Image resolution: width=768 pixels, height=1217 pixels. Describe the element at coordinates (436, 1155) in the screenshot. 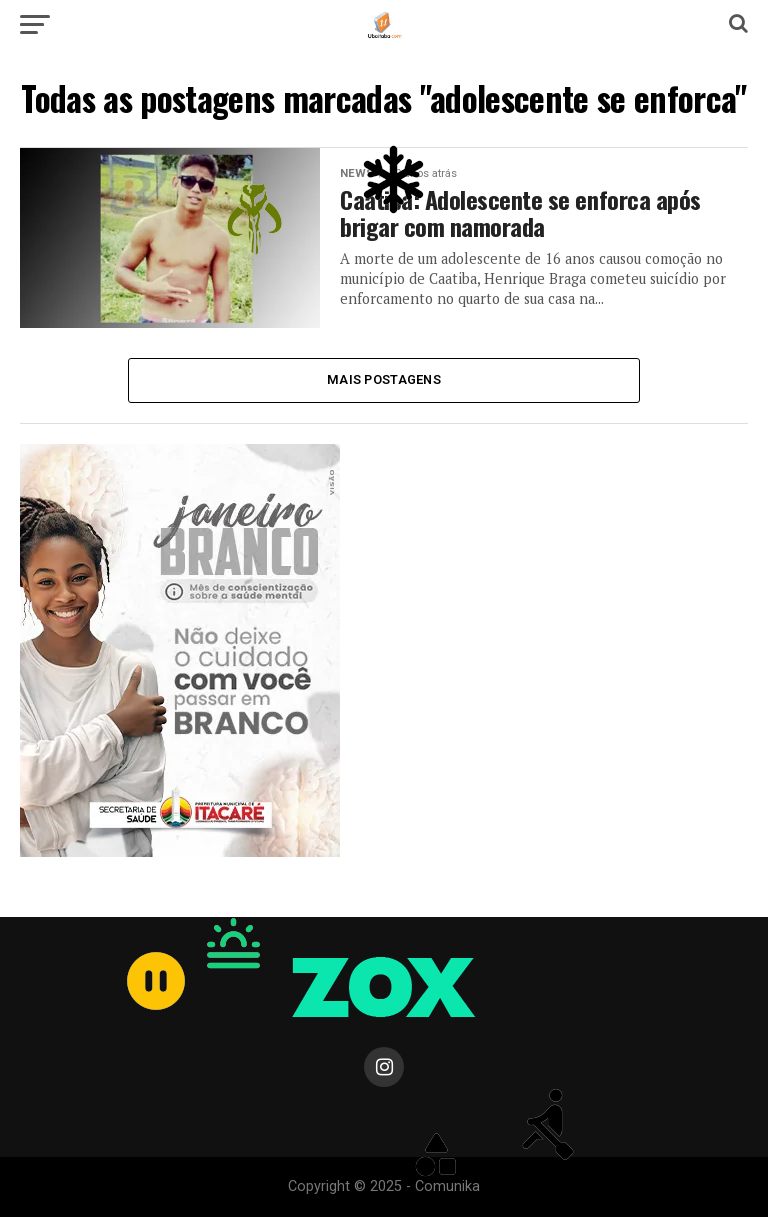

I see `access shape tools or drawing options` at that location.